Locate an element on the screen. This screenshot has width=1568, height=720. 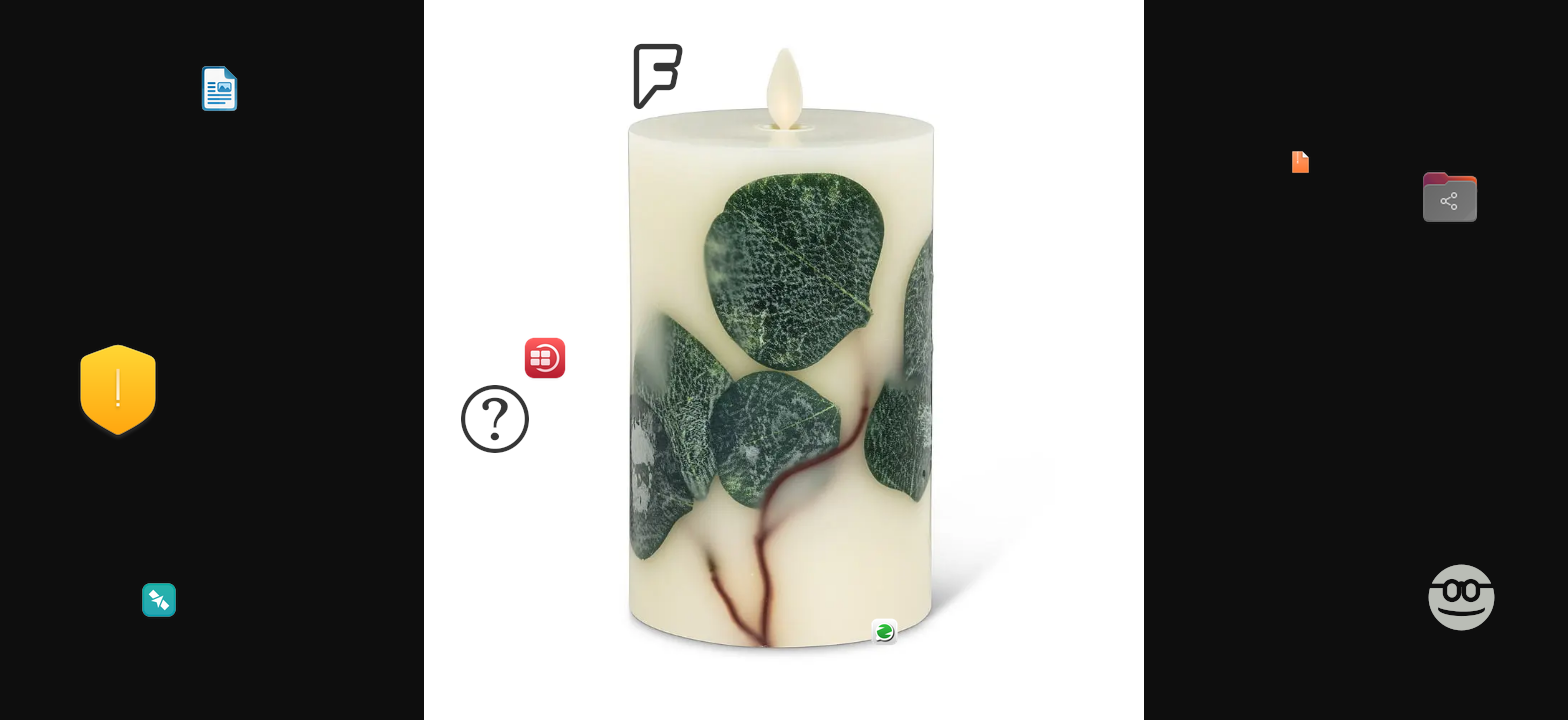
open your public shared folder is located at coordinates (1450, 197).